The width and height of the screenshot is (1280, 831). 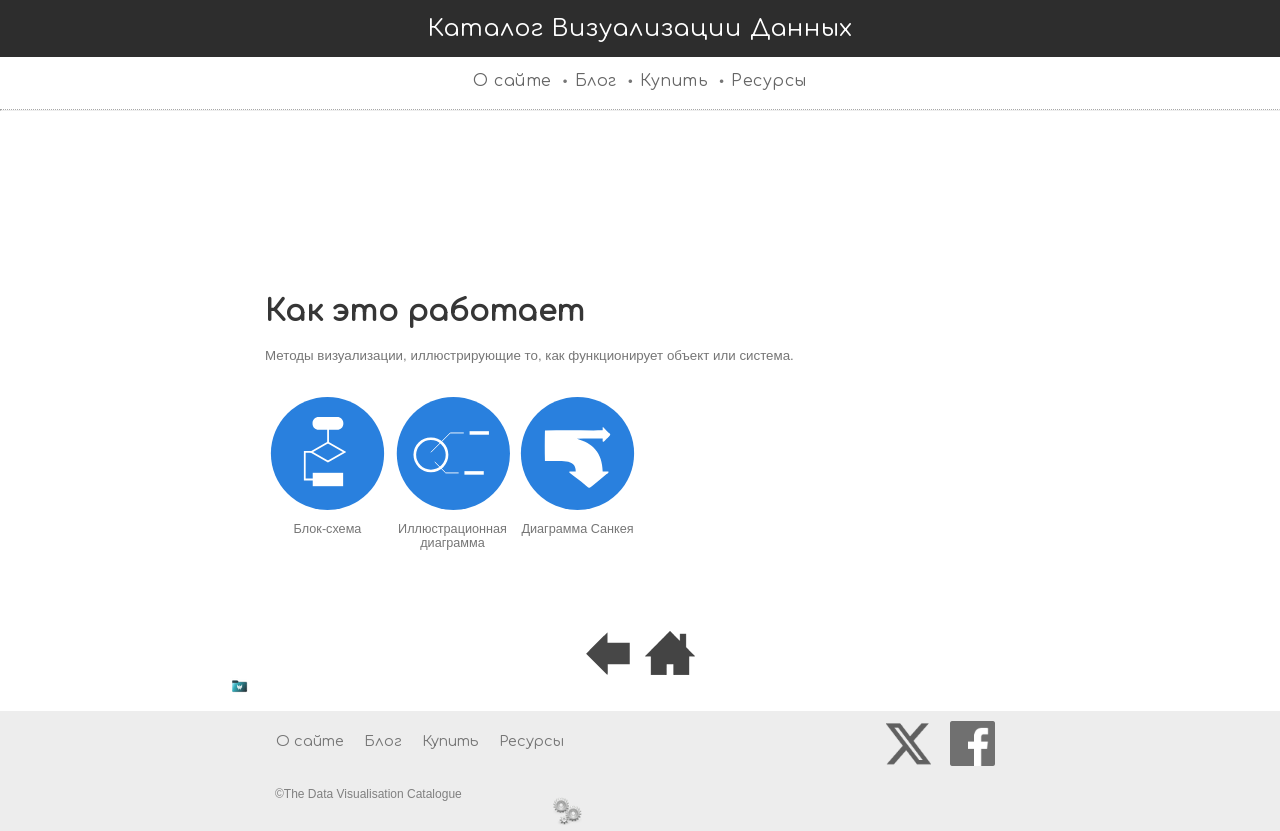 What do you see at coordinates (567, 811) in the screenshot?
I see `run a system process or script` at bounding box center [567, 811].